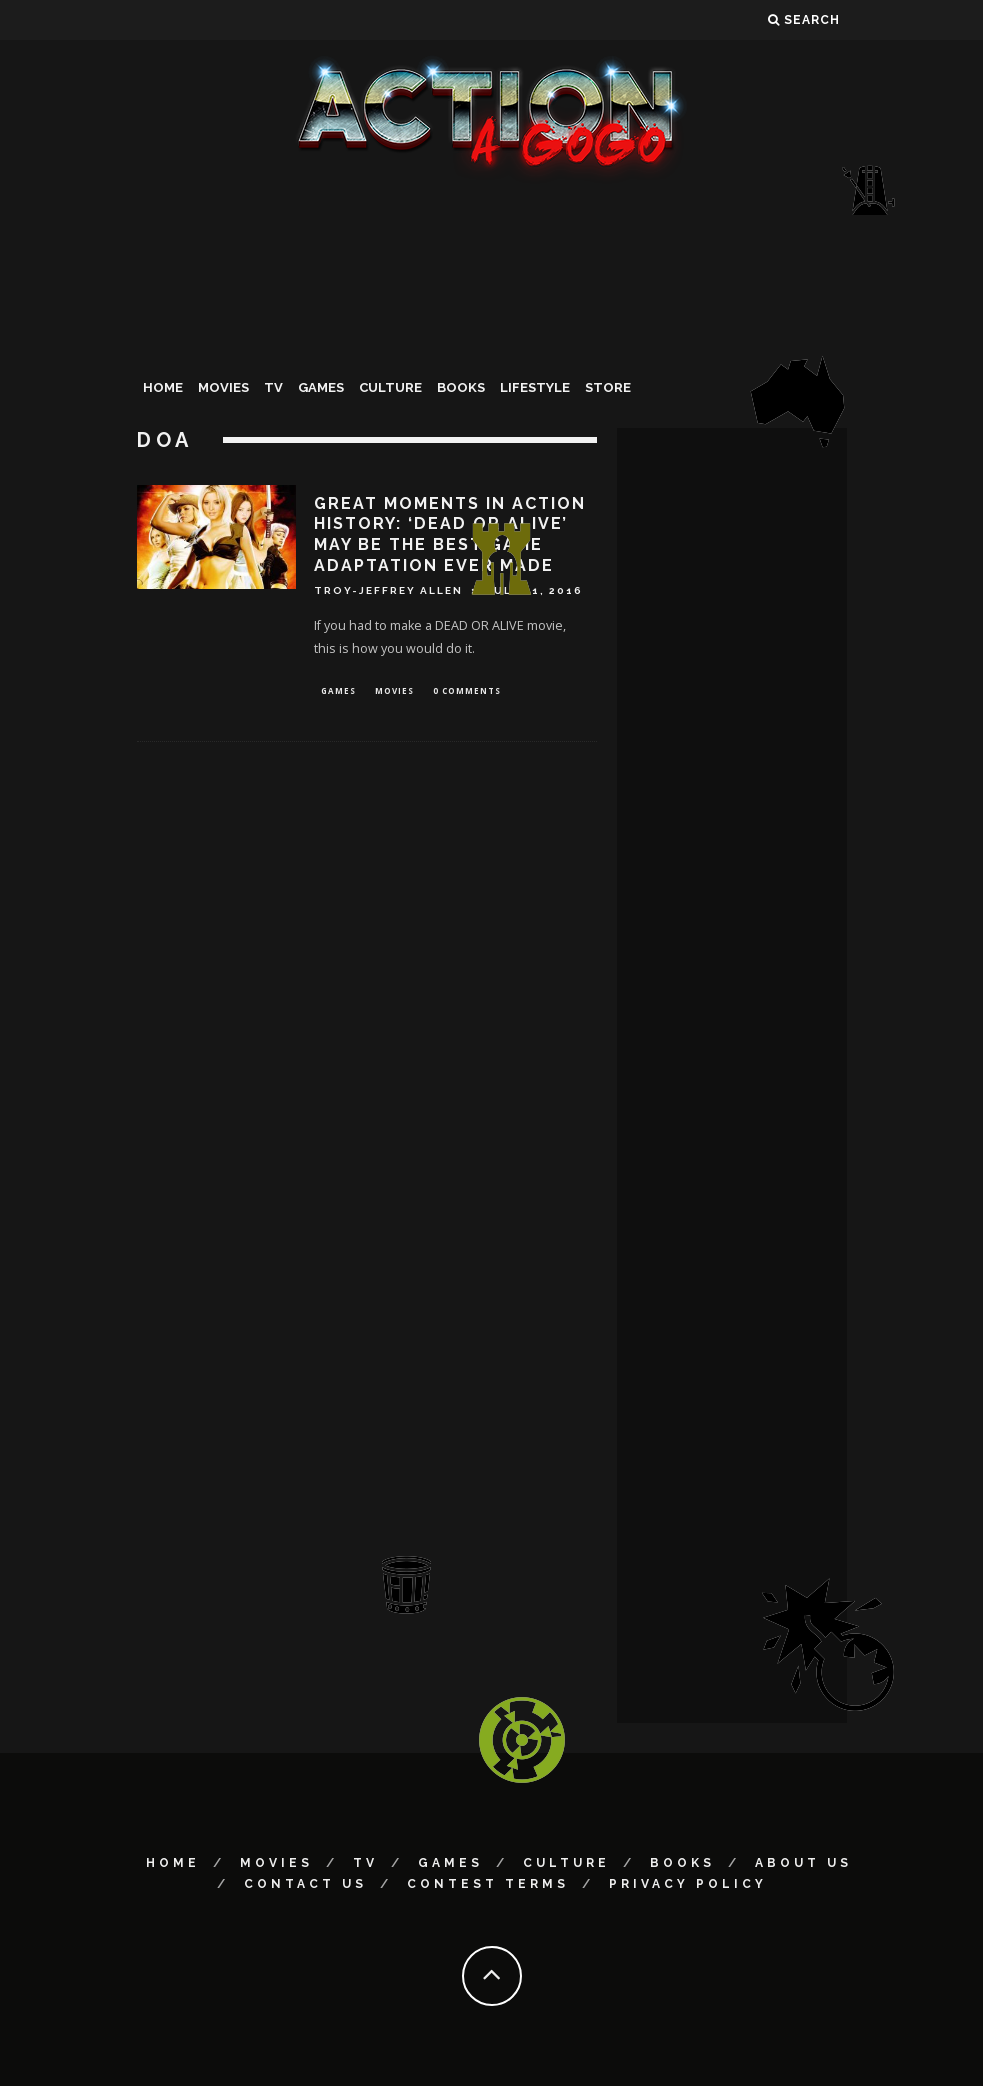 This screenshot has width=983, height=2086. What do you see at coordinates (406, 1575) in the screenshot?
I see `empty inventory or storage container` at bounding box center [406, 1575].